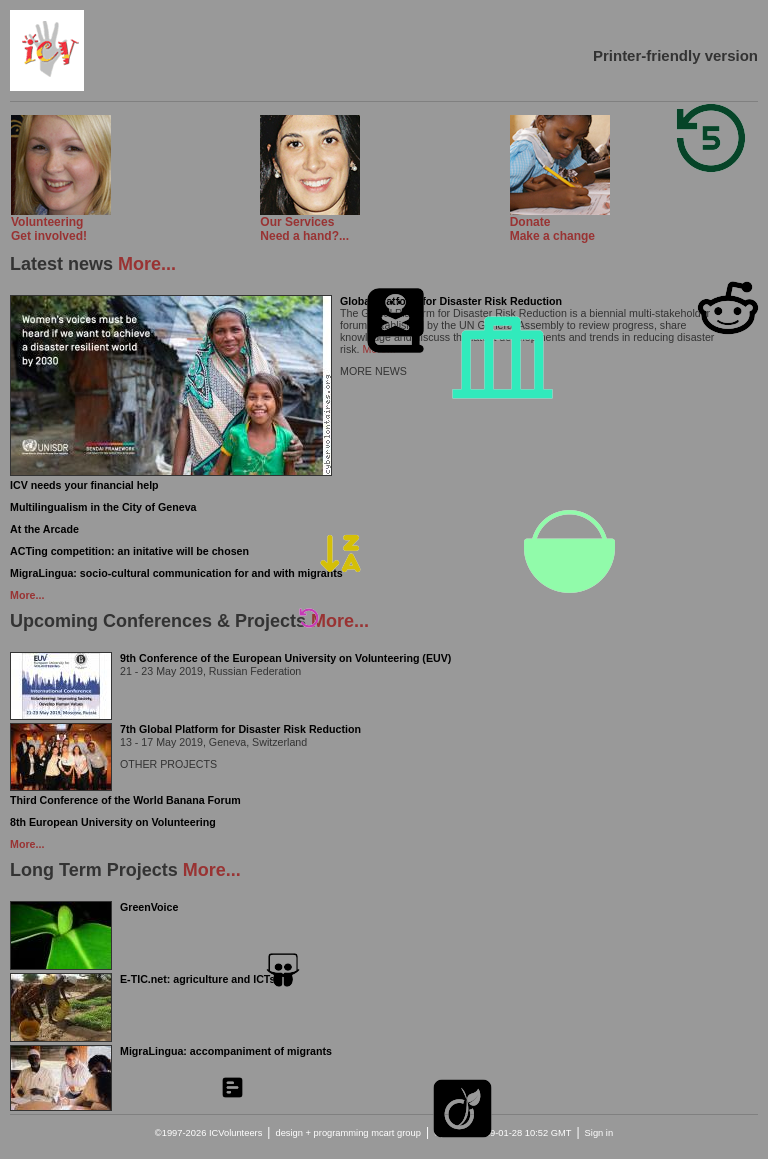 The width and height of the screenshot is (768, 1159). Describe the element at coordinates (309, 618) in the screenshot. I see `undo the last action` at that location.